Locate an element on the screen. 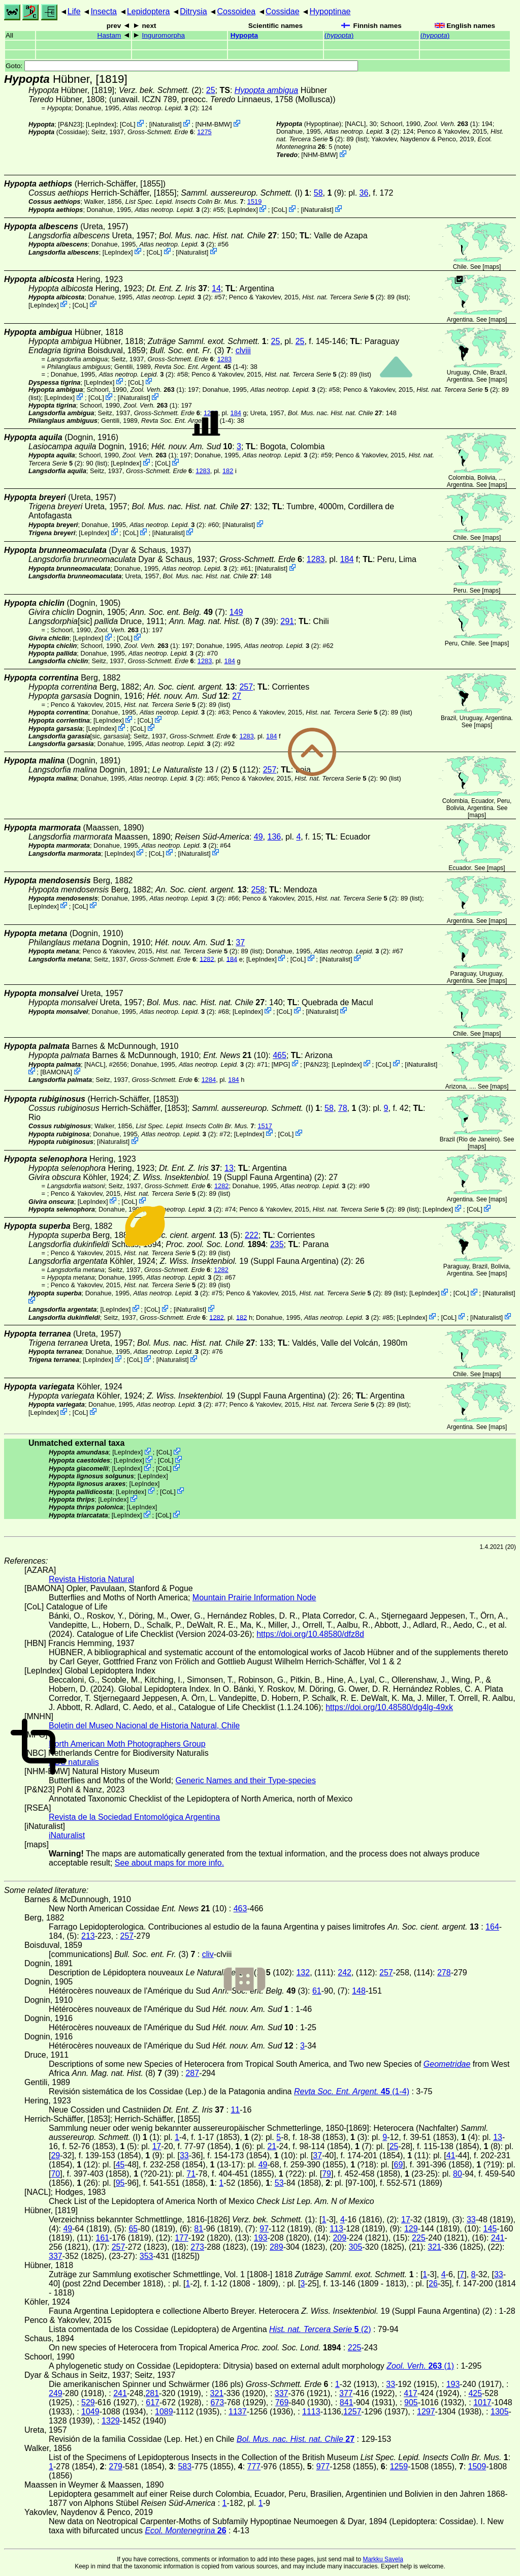 This screenshot has width=520, height=2576. crop an image or photo is located at coordinates (39, 1747).